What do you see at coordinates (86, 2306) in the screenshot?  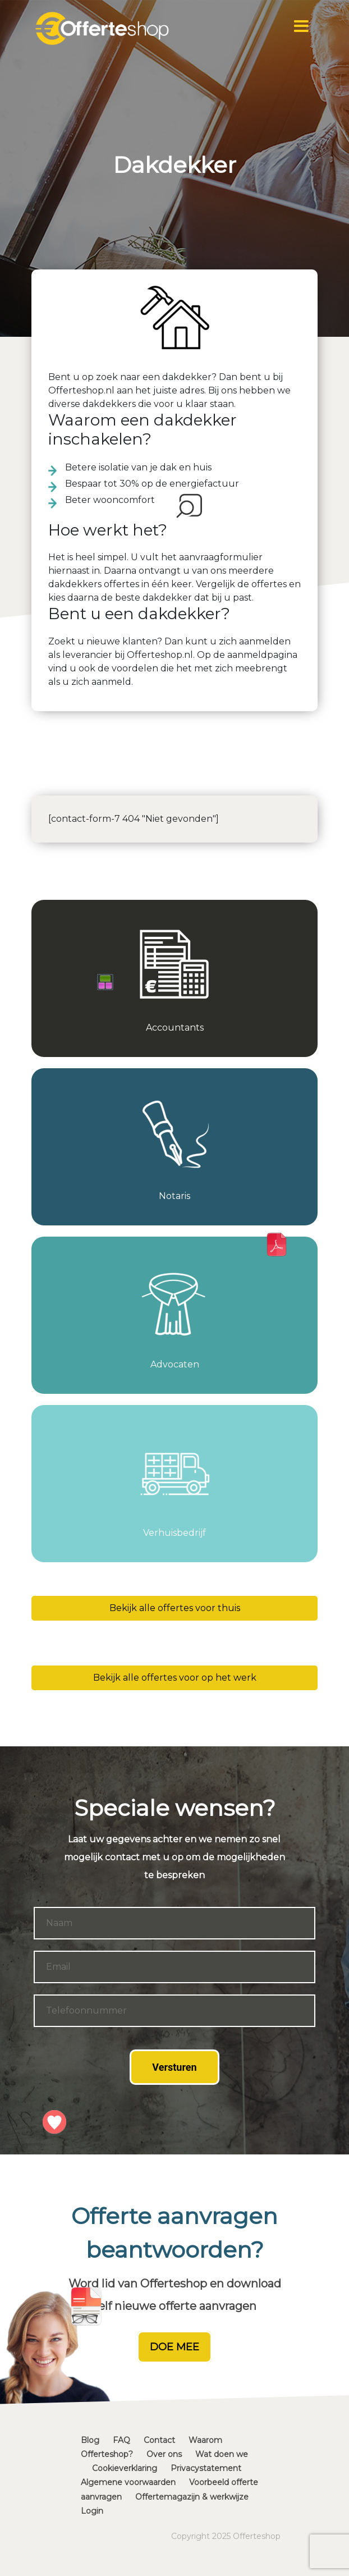 I see `open papers app for reading and organizing documents` at bounding box center [86, 2306].